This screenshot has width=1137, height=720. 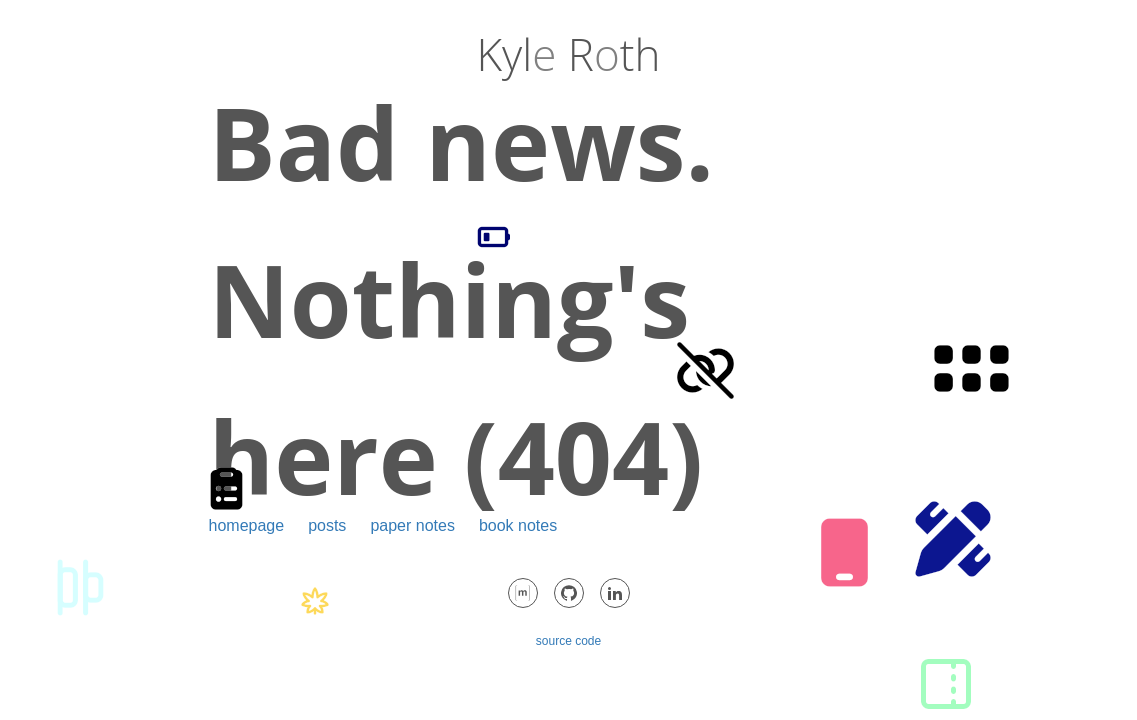 What do you see at coordinates (80, 587) in the screenshot?
I see `distribute objects from the left edge` at bounding box center [80, 587].